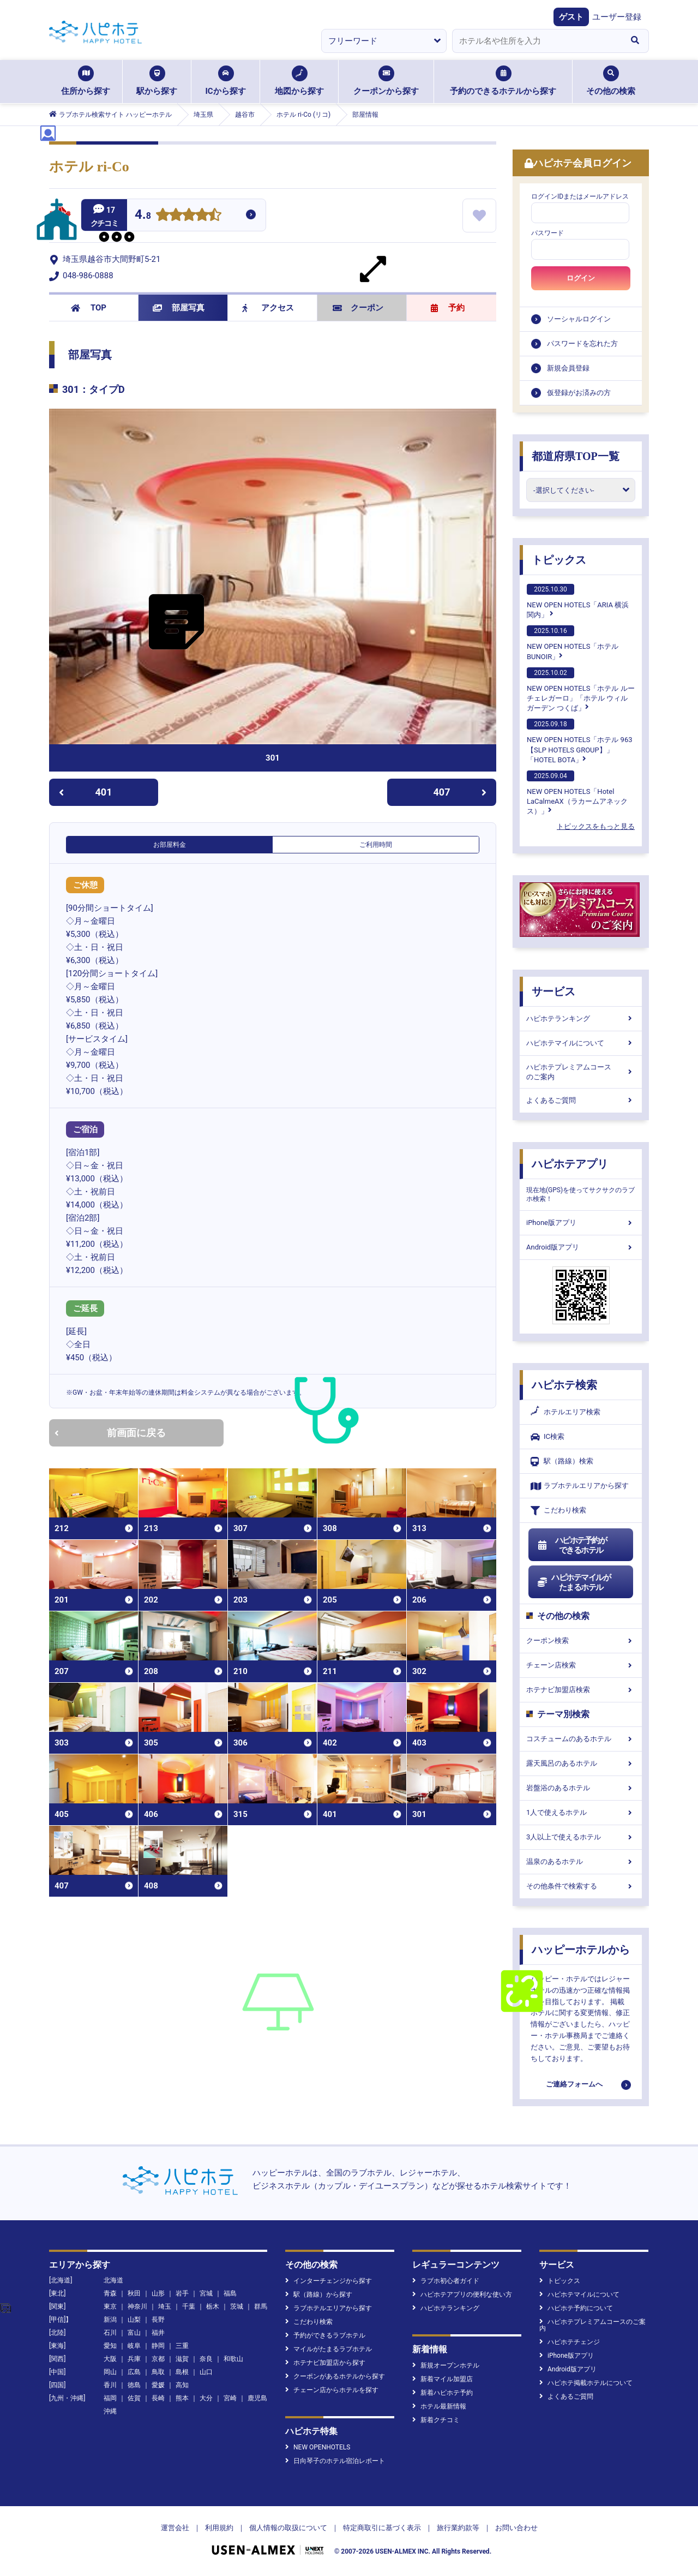 The image size is (698, 2576). I want to click on toggle lamp or lighting control, so click(278, 2002).